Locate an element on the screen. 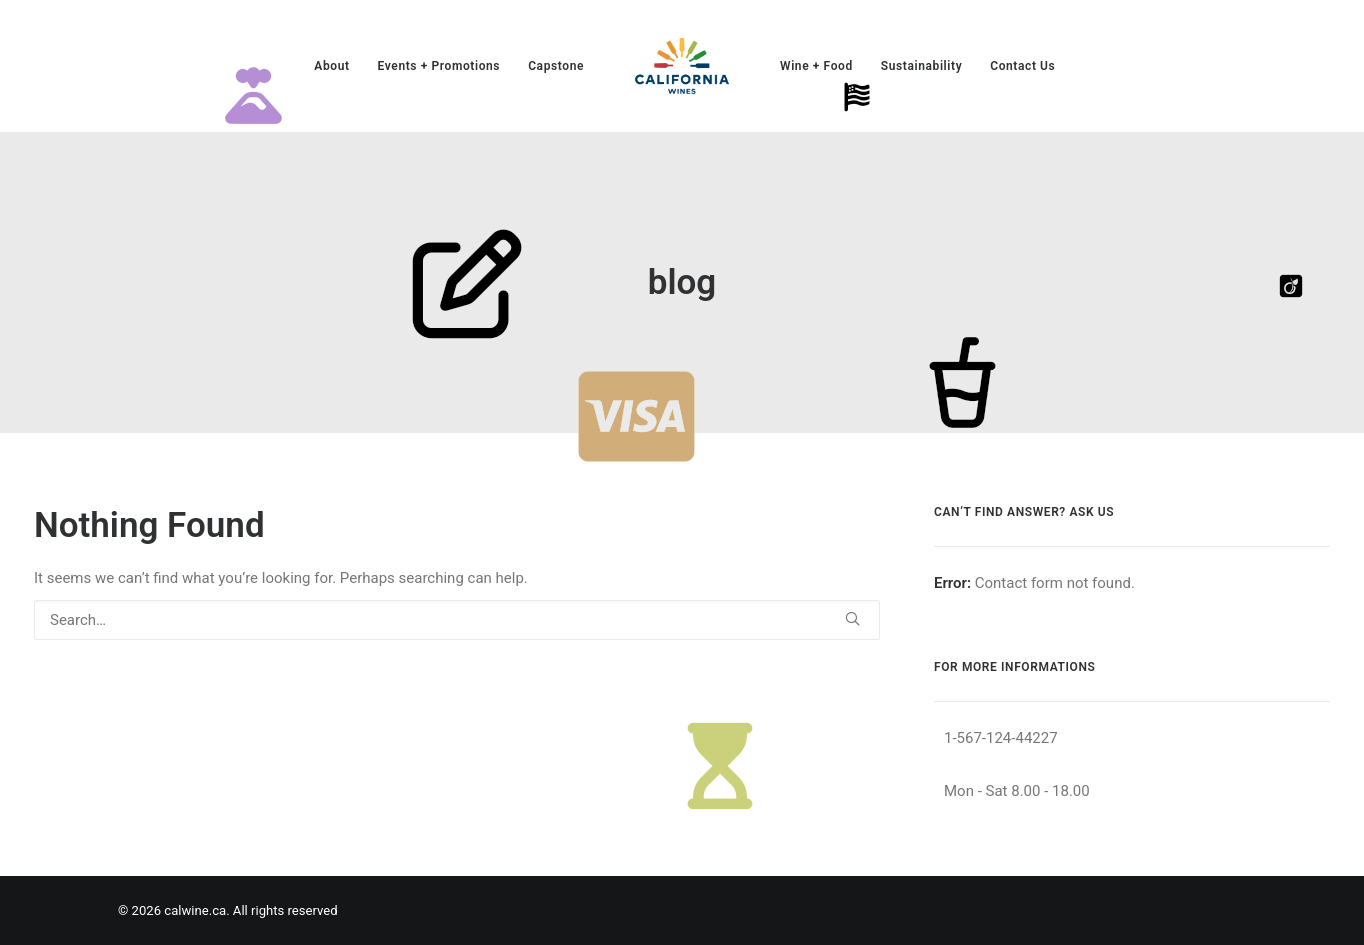 The height and width of the screenshot is (945, 1364). open viadeo professional networking app is located at coordinates (1291, 286).